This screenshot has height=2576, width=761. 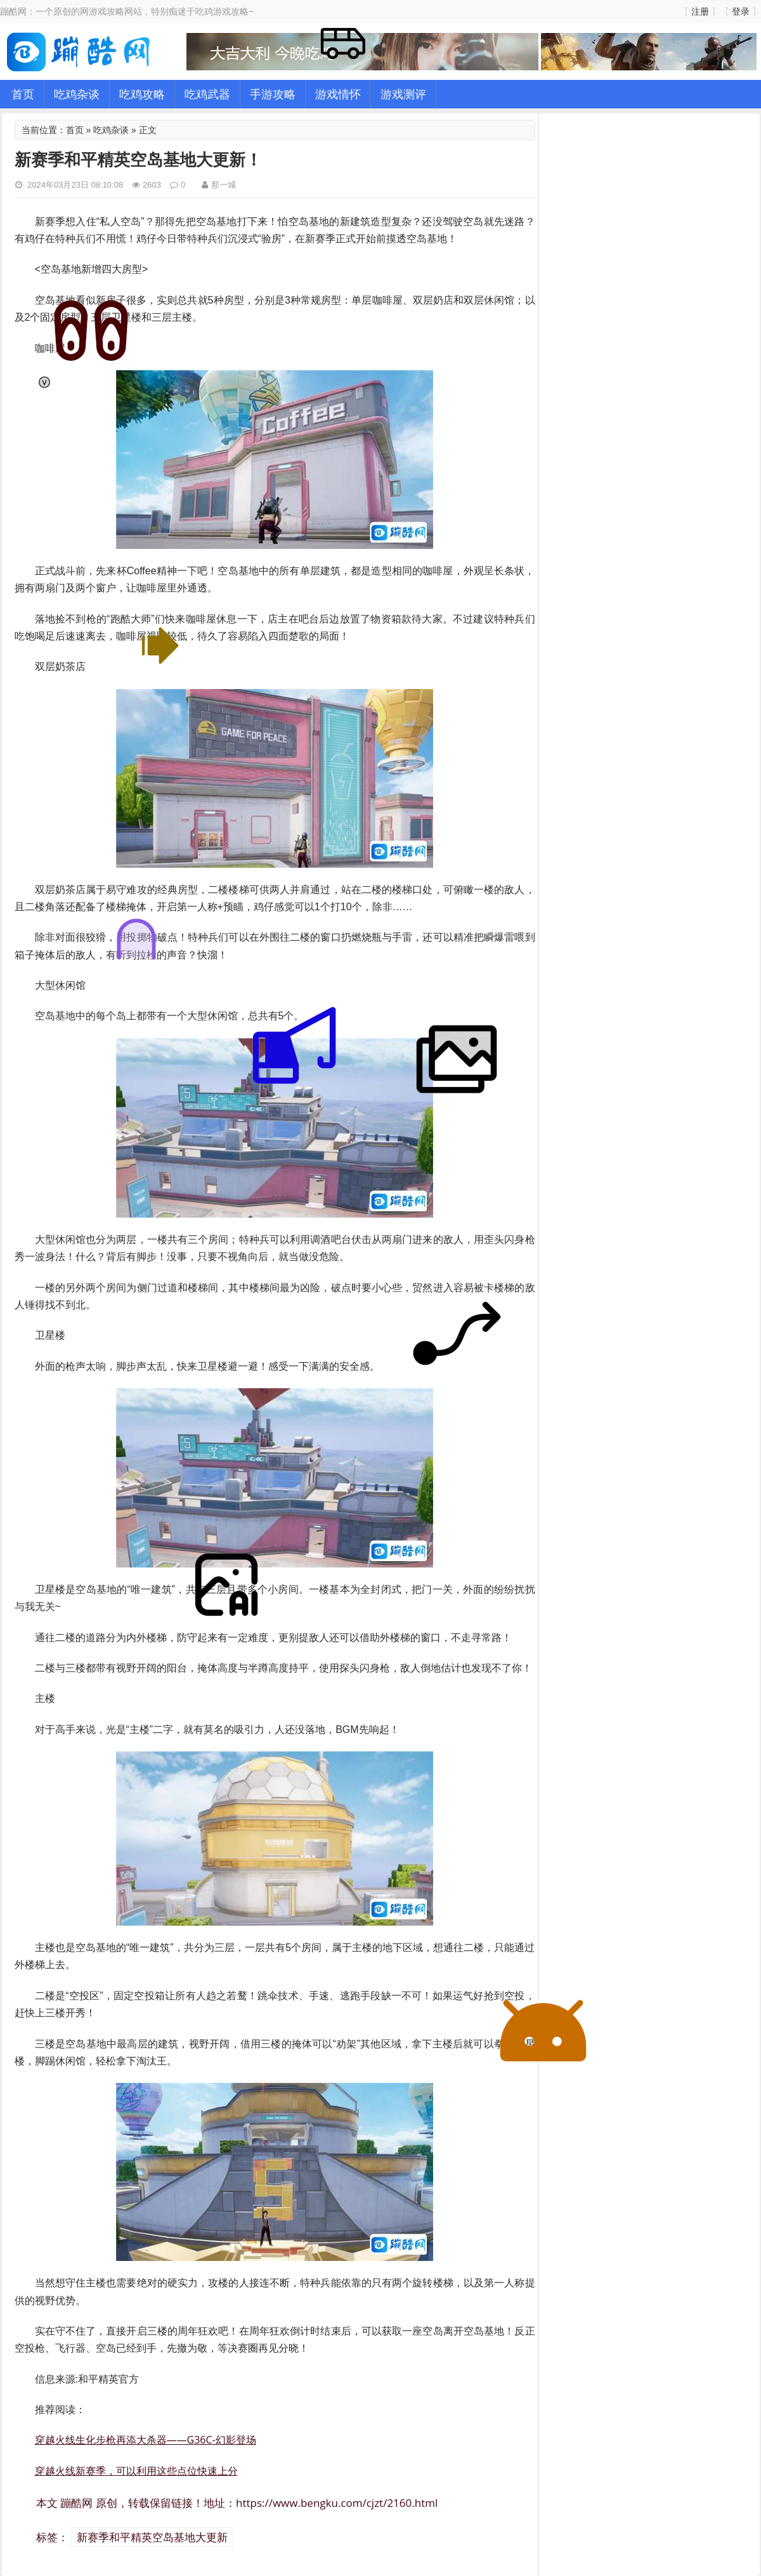 I want to click on indicates a workflow or process flow direction, so click(x=455, y=1335).